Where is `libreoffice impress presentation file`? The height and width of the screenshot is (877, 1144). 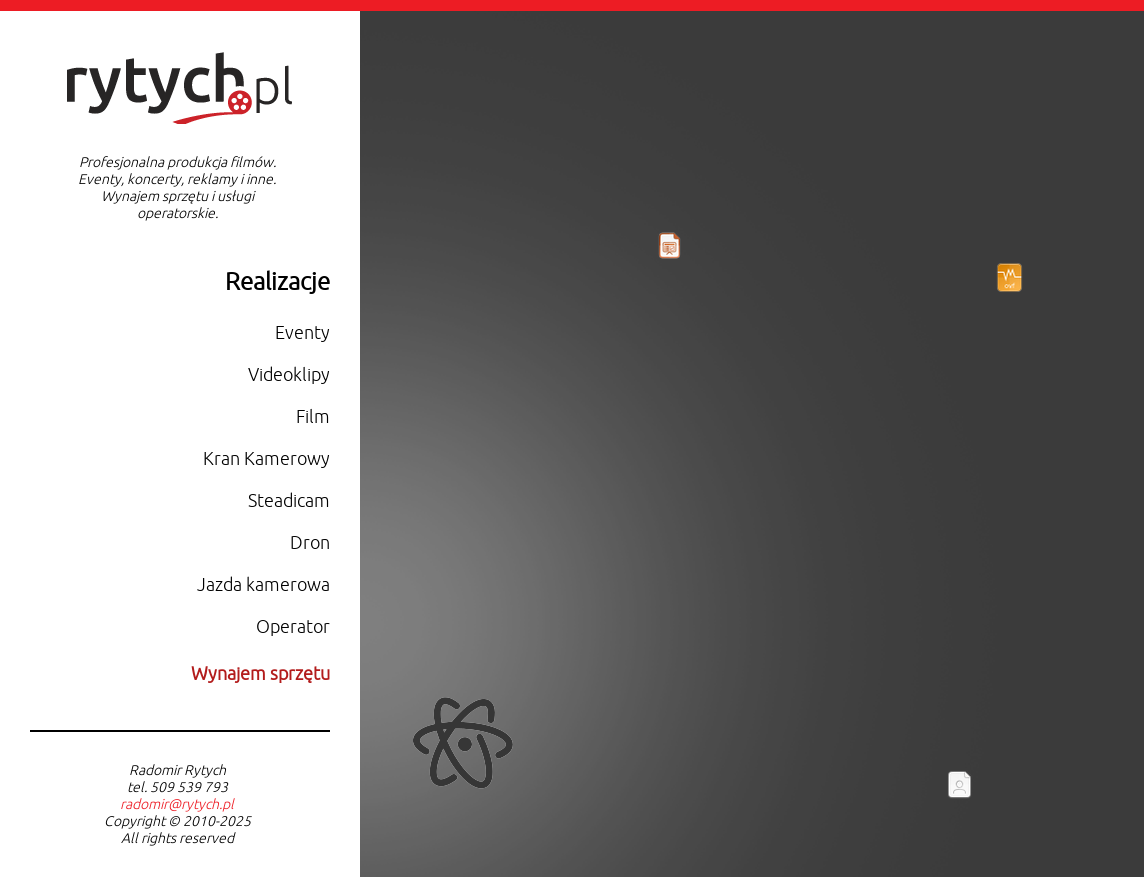
libreoffice impress presentation file is located at coordinates (669, 245).